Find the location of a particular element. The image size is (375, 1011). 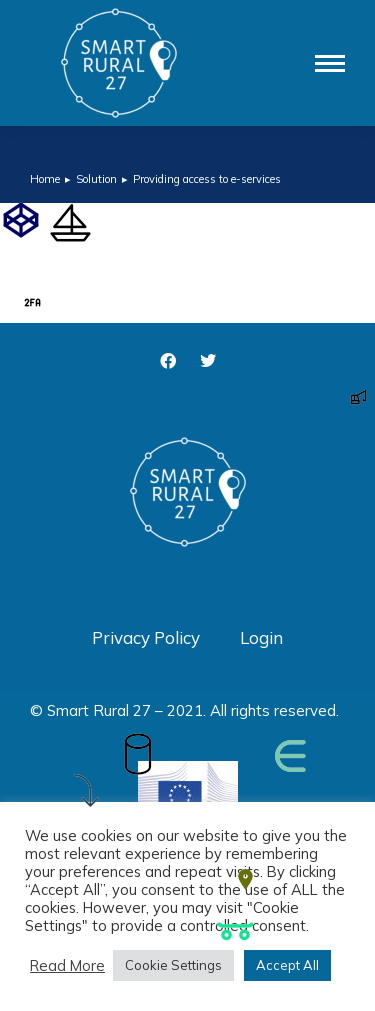

enable two-factor authentication is located at coordinates (32, 302).